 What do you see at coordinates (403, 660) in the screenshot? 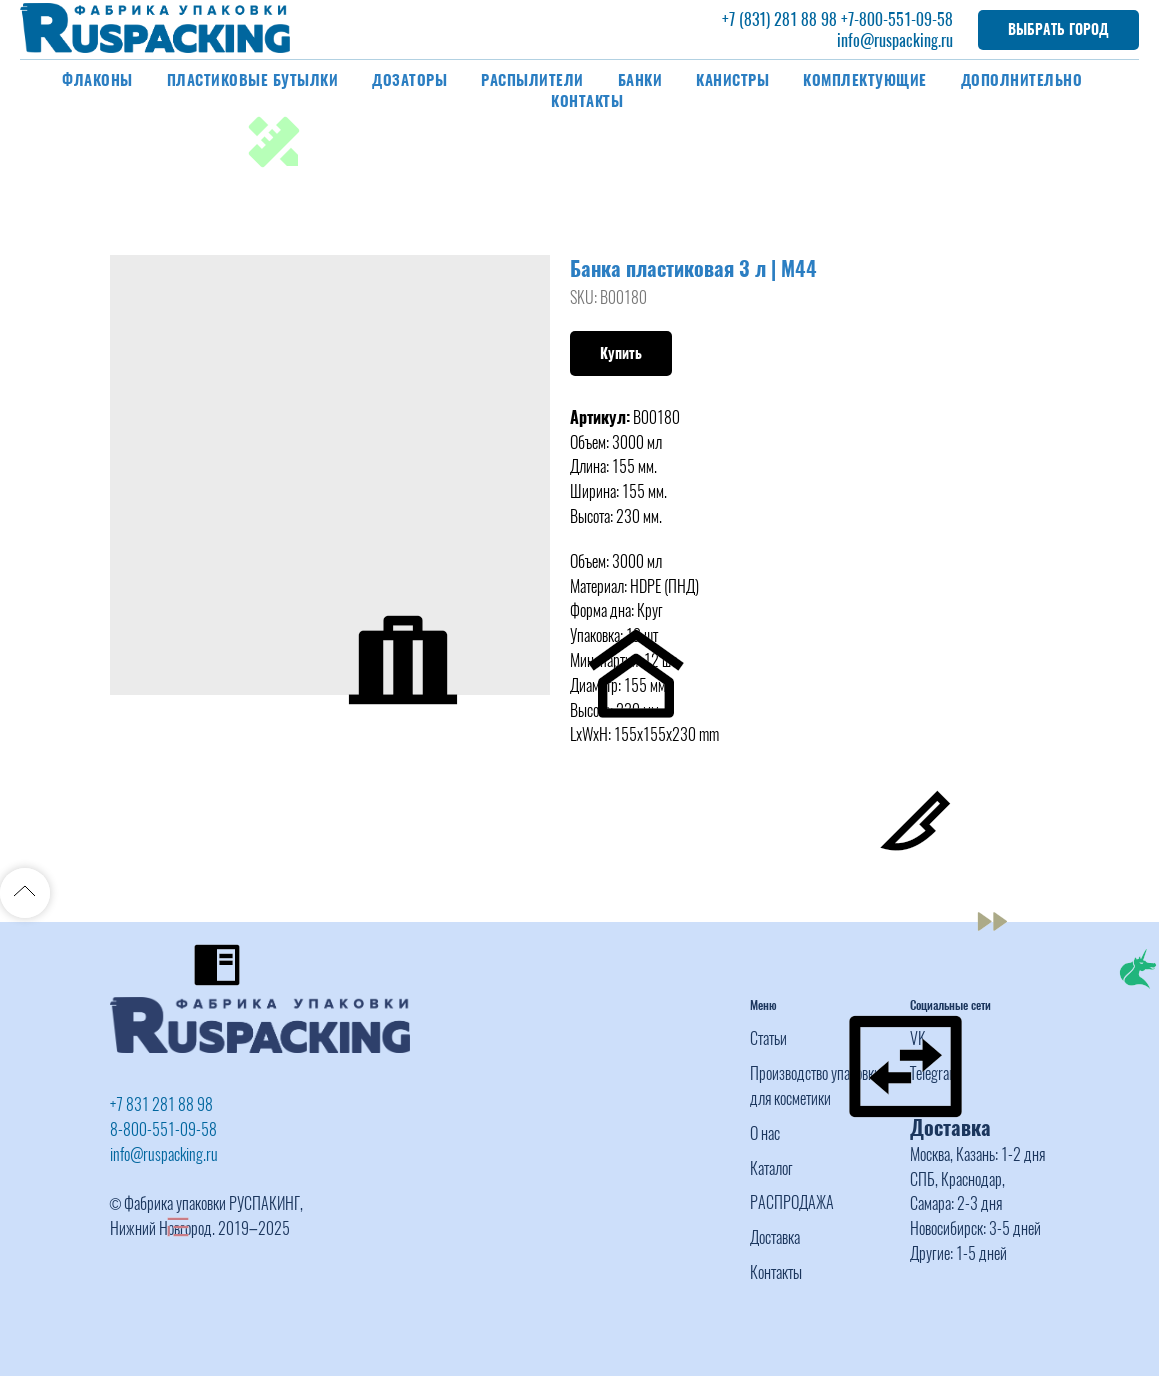
I see `find luggage deposit or storage facilities` at bounding box center [403, 660].